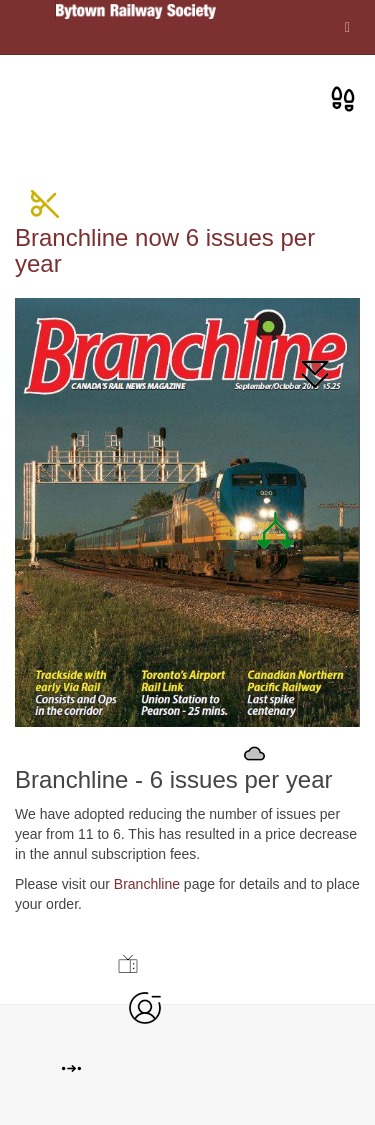 This screenshot has width=375, height=1125. I want to click on cutting tool disabled or unavailable, so click(45, 204).